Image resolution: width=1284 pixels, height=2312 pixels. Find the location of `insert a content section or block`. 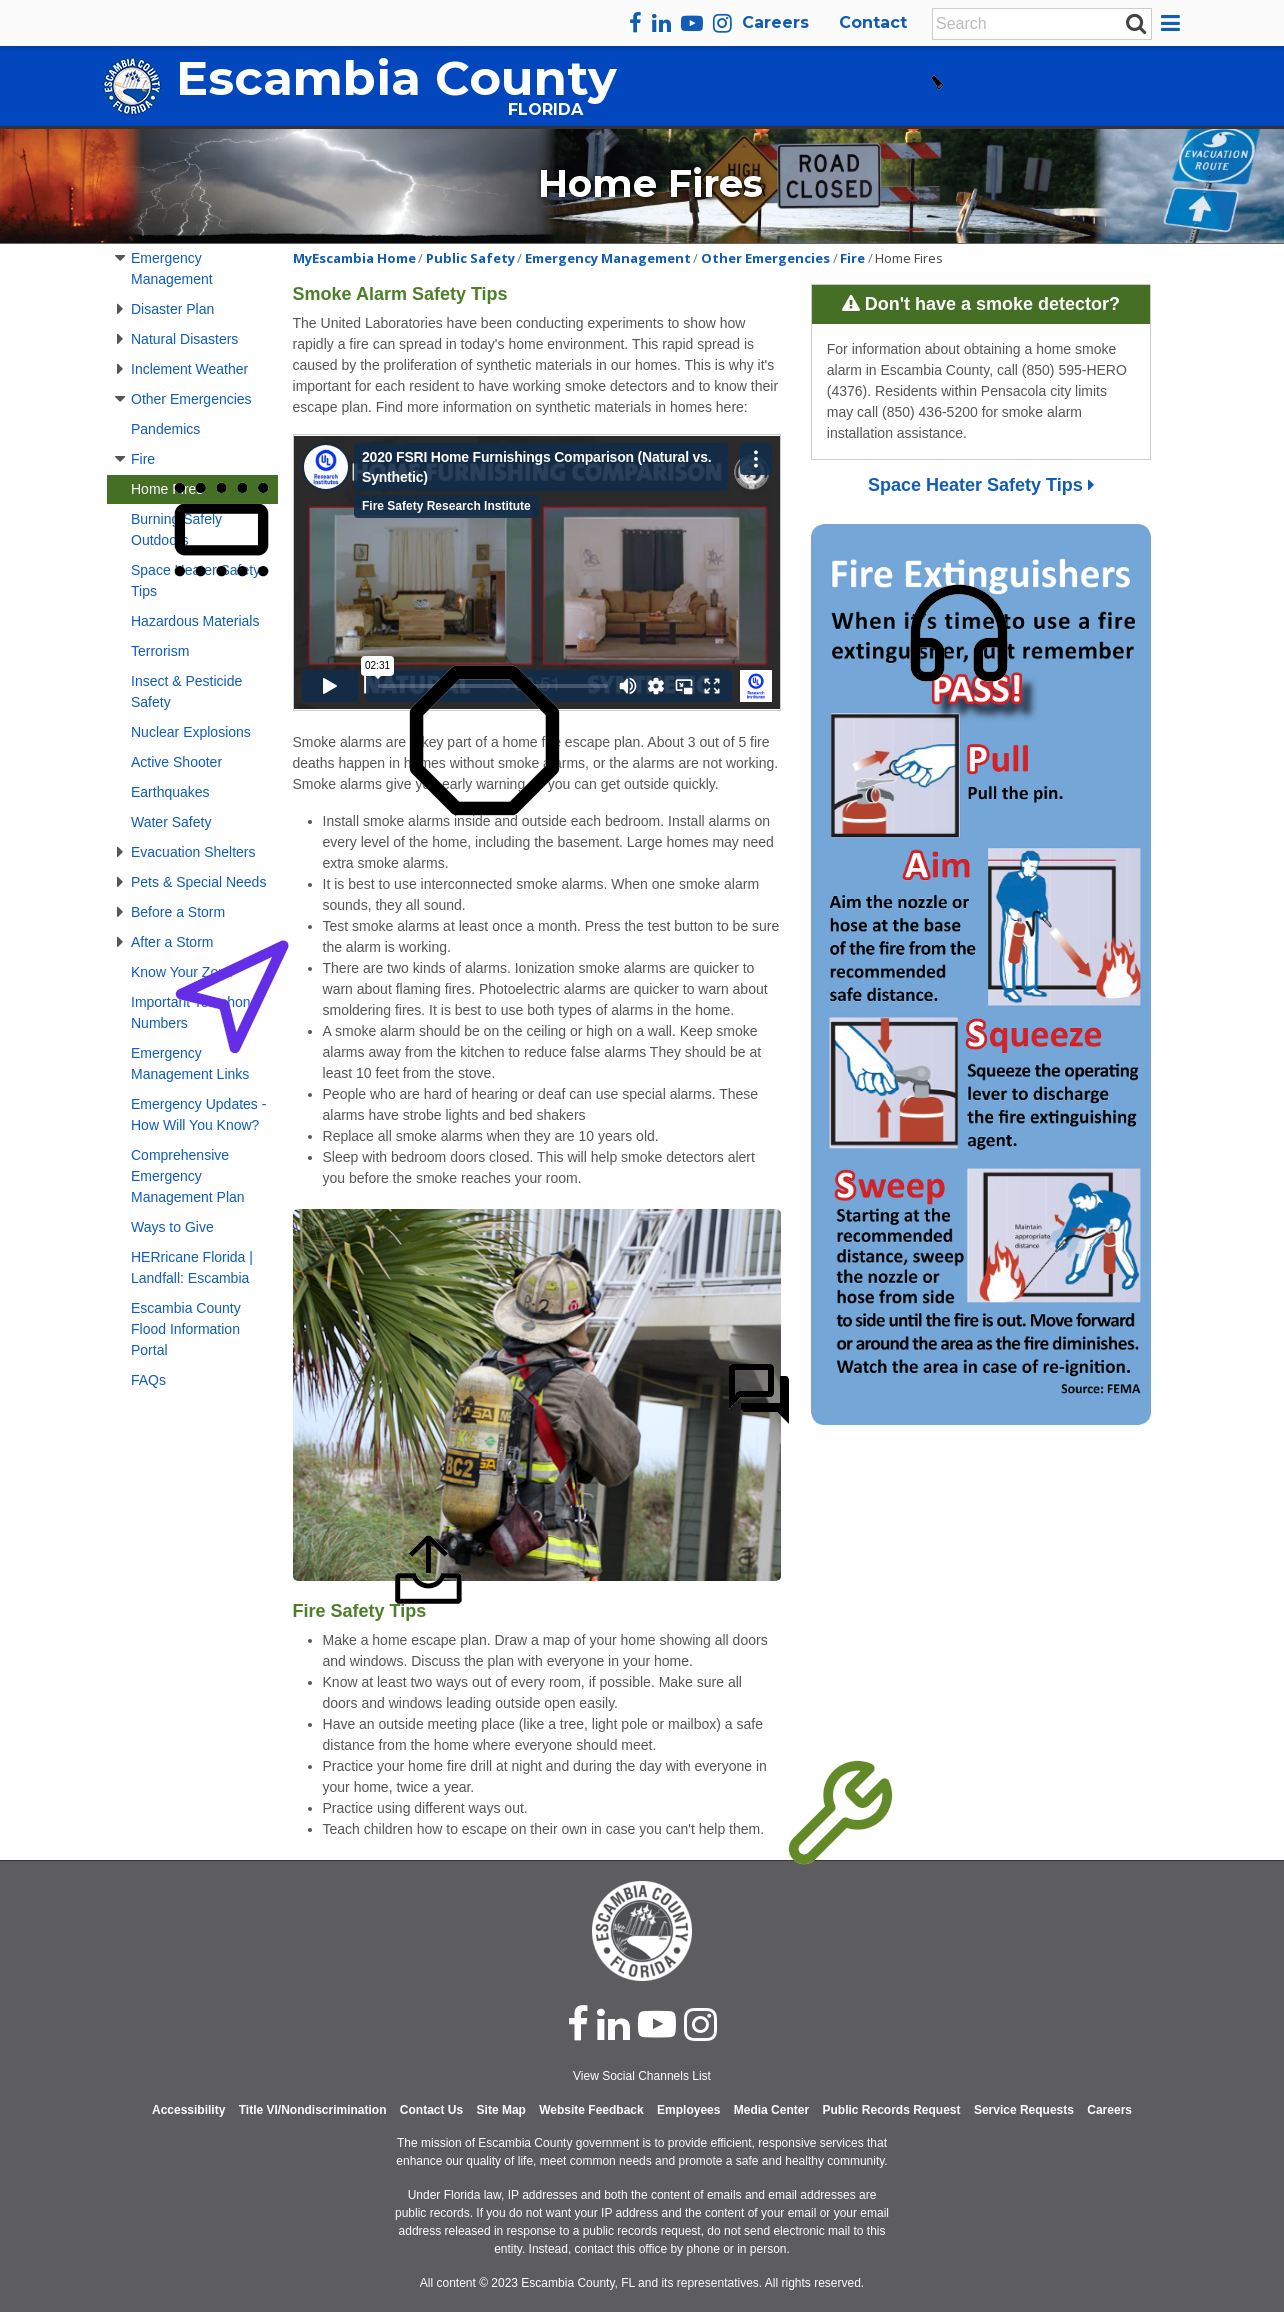

insert a content section or block is located at coordinates (221, 529).